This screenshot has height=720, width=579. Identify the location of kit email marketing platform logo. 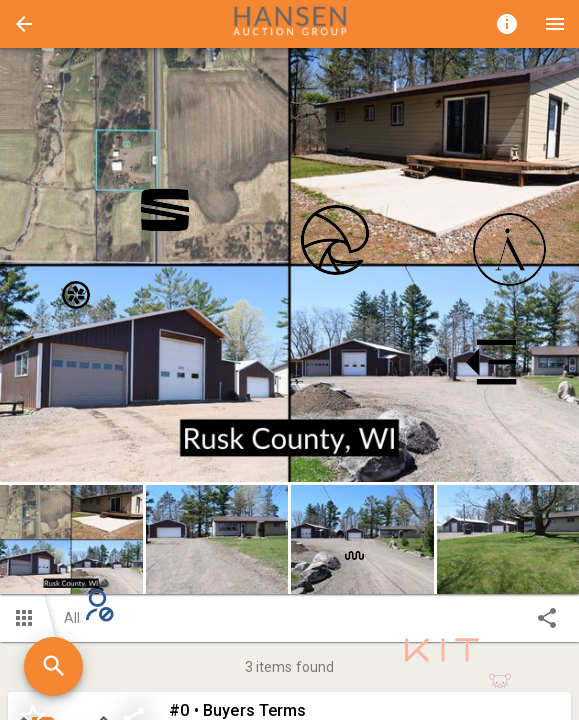
(442, 650).